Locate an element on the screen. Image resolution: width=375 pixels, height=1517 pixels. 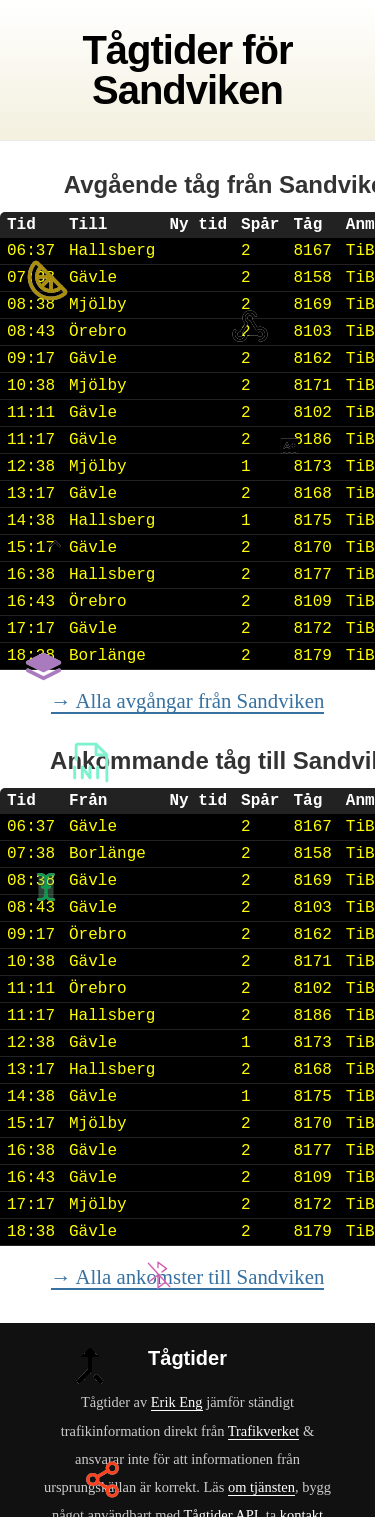
bluetooth is disabled or turned off is located at coordinates (158, 1275).